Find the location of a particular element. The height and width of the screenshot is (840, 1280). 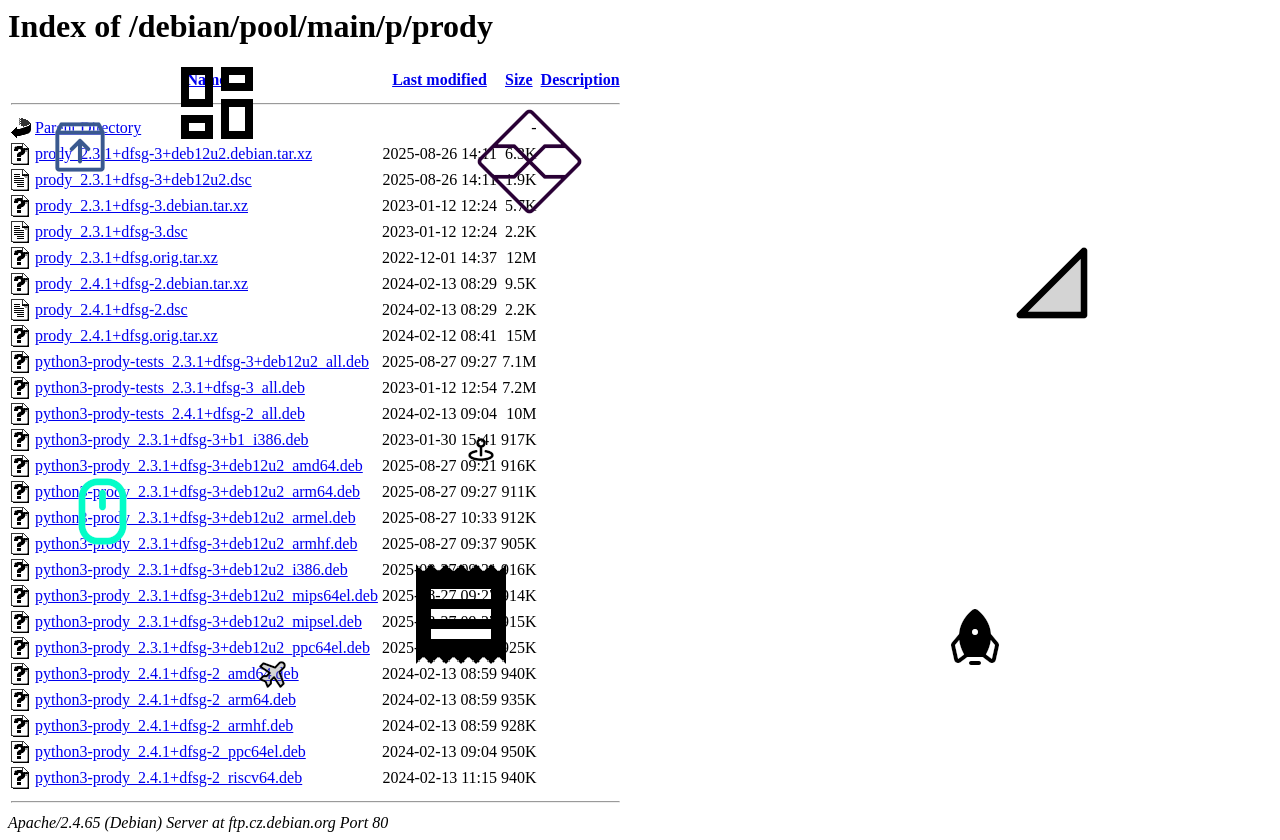

upload to storage or cloud is located at coordinates (80, 147).